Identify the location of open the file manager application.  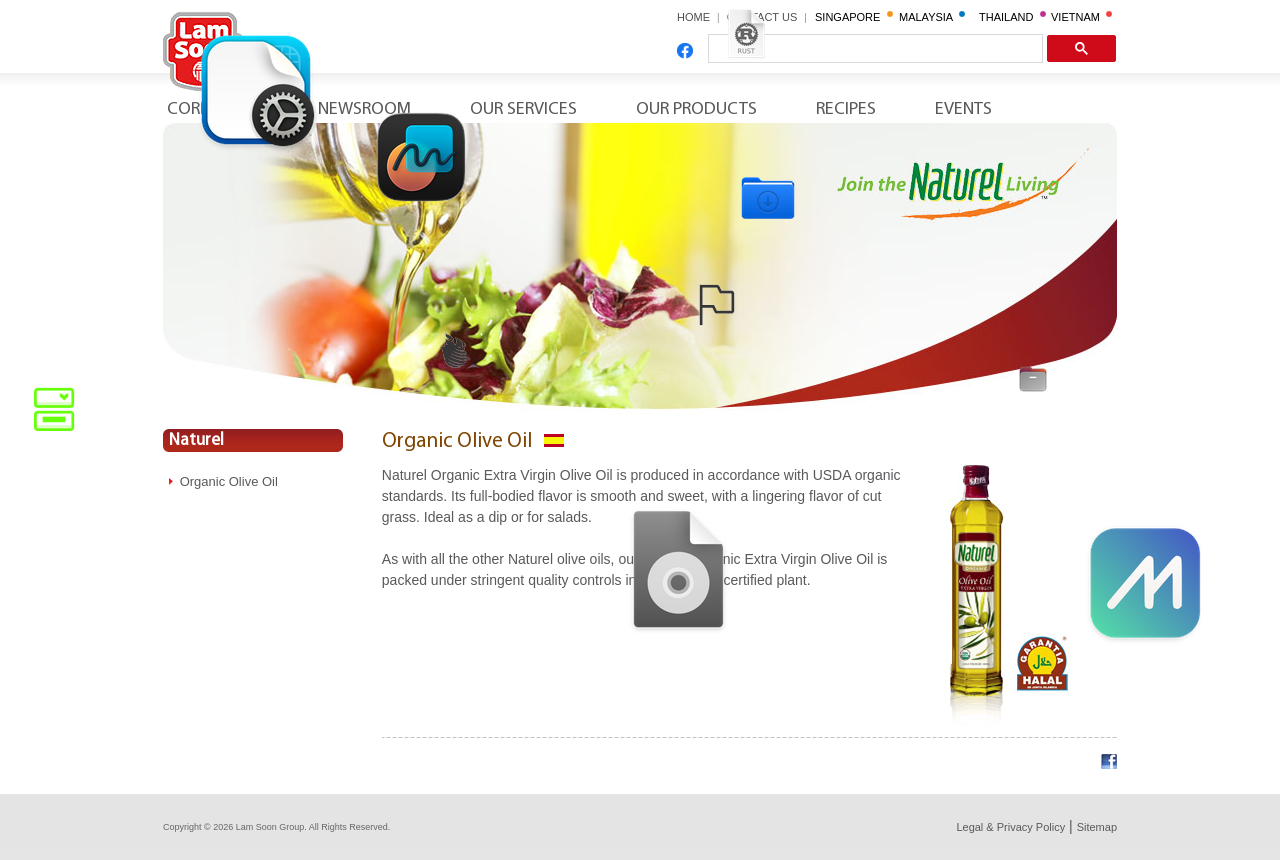
(1033, 379).